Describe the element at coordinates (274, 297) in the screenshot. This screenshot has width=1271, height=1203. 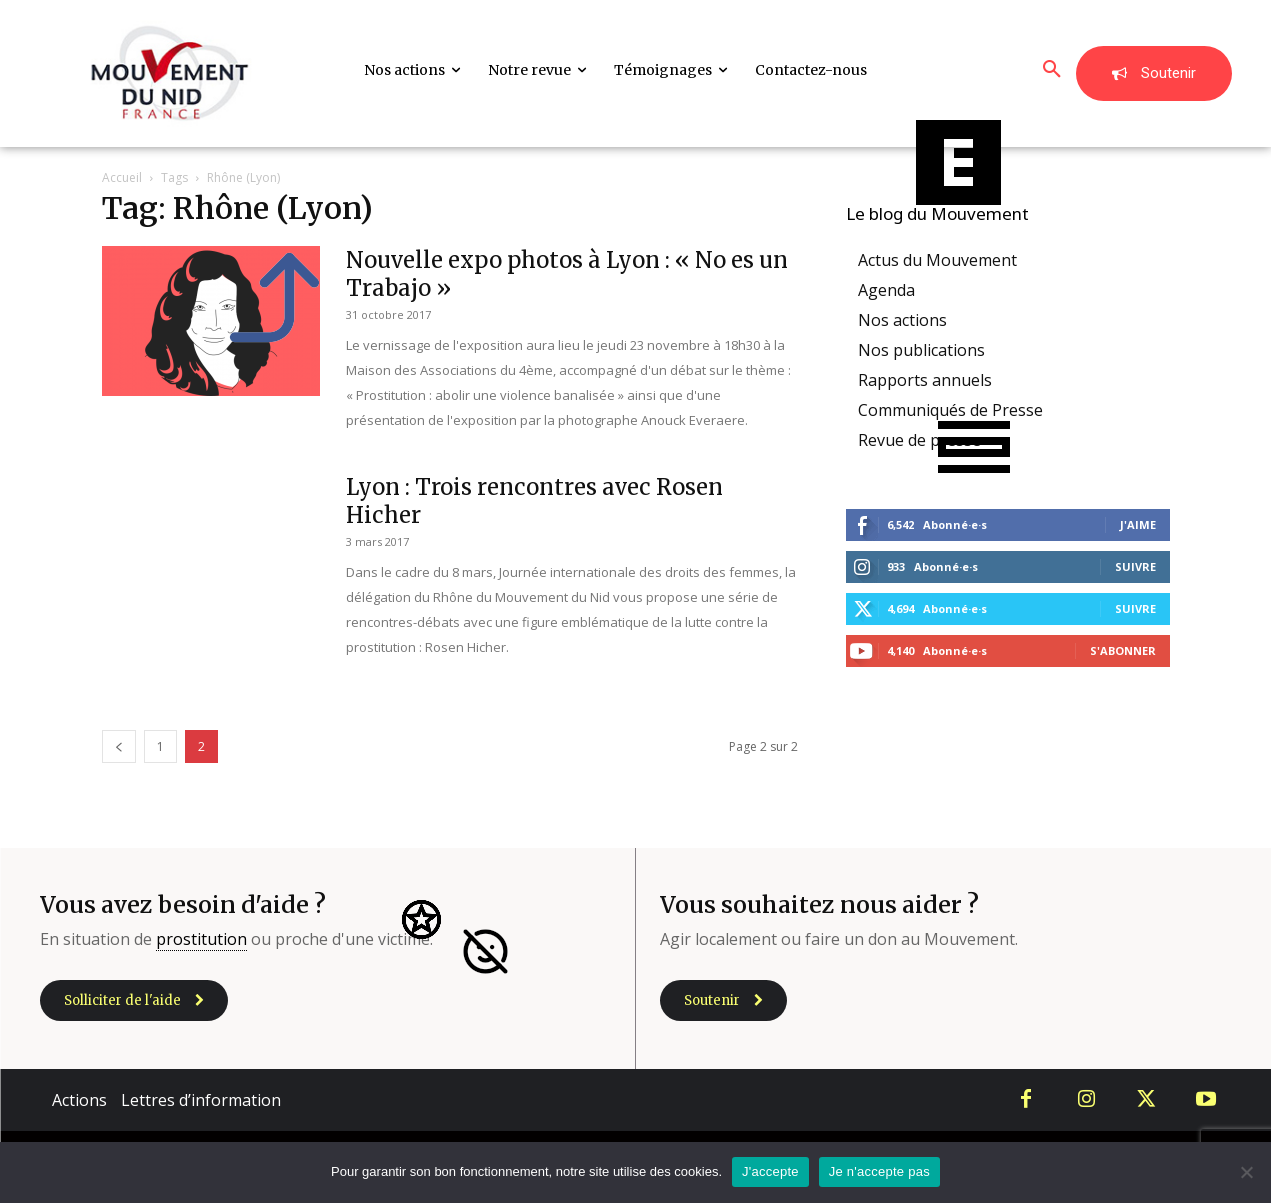
I see `navigate forward and up in a hierarchy` at that location.